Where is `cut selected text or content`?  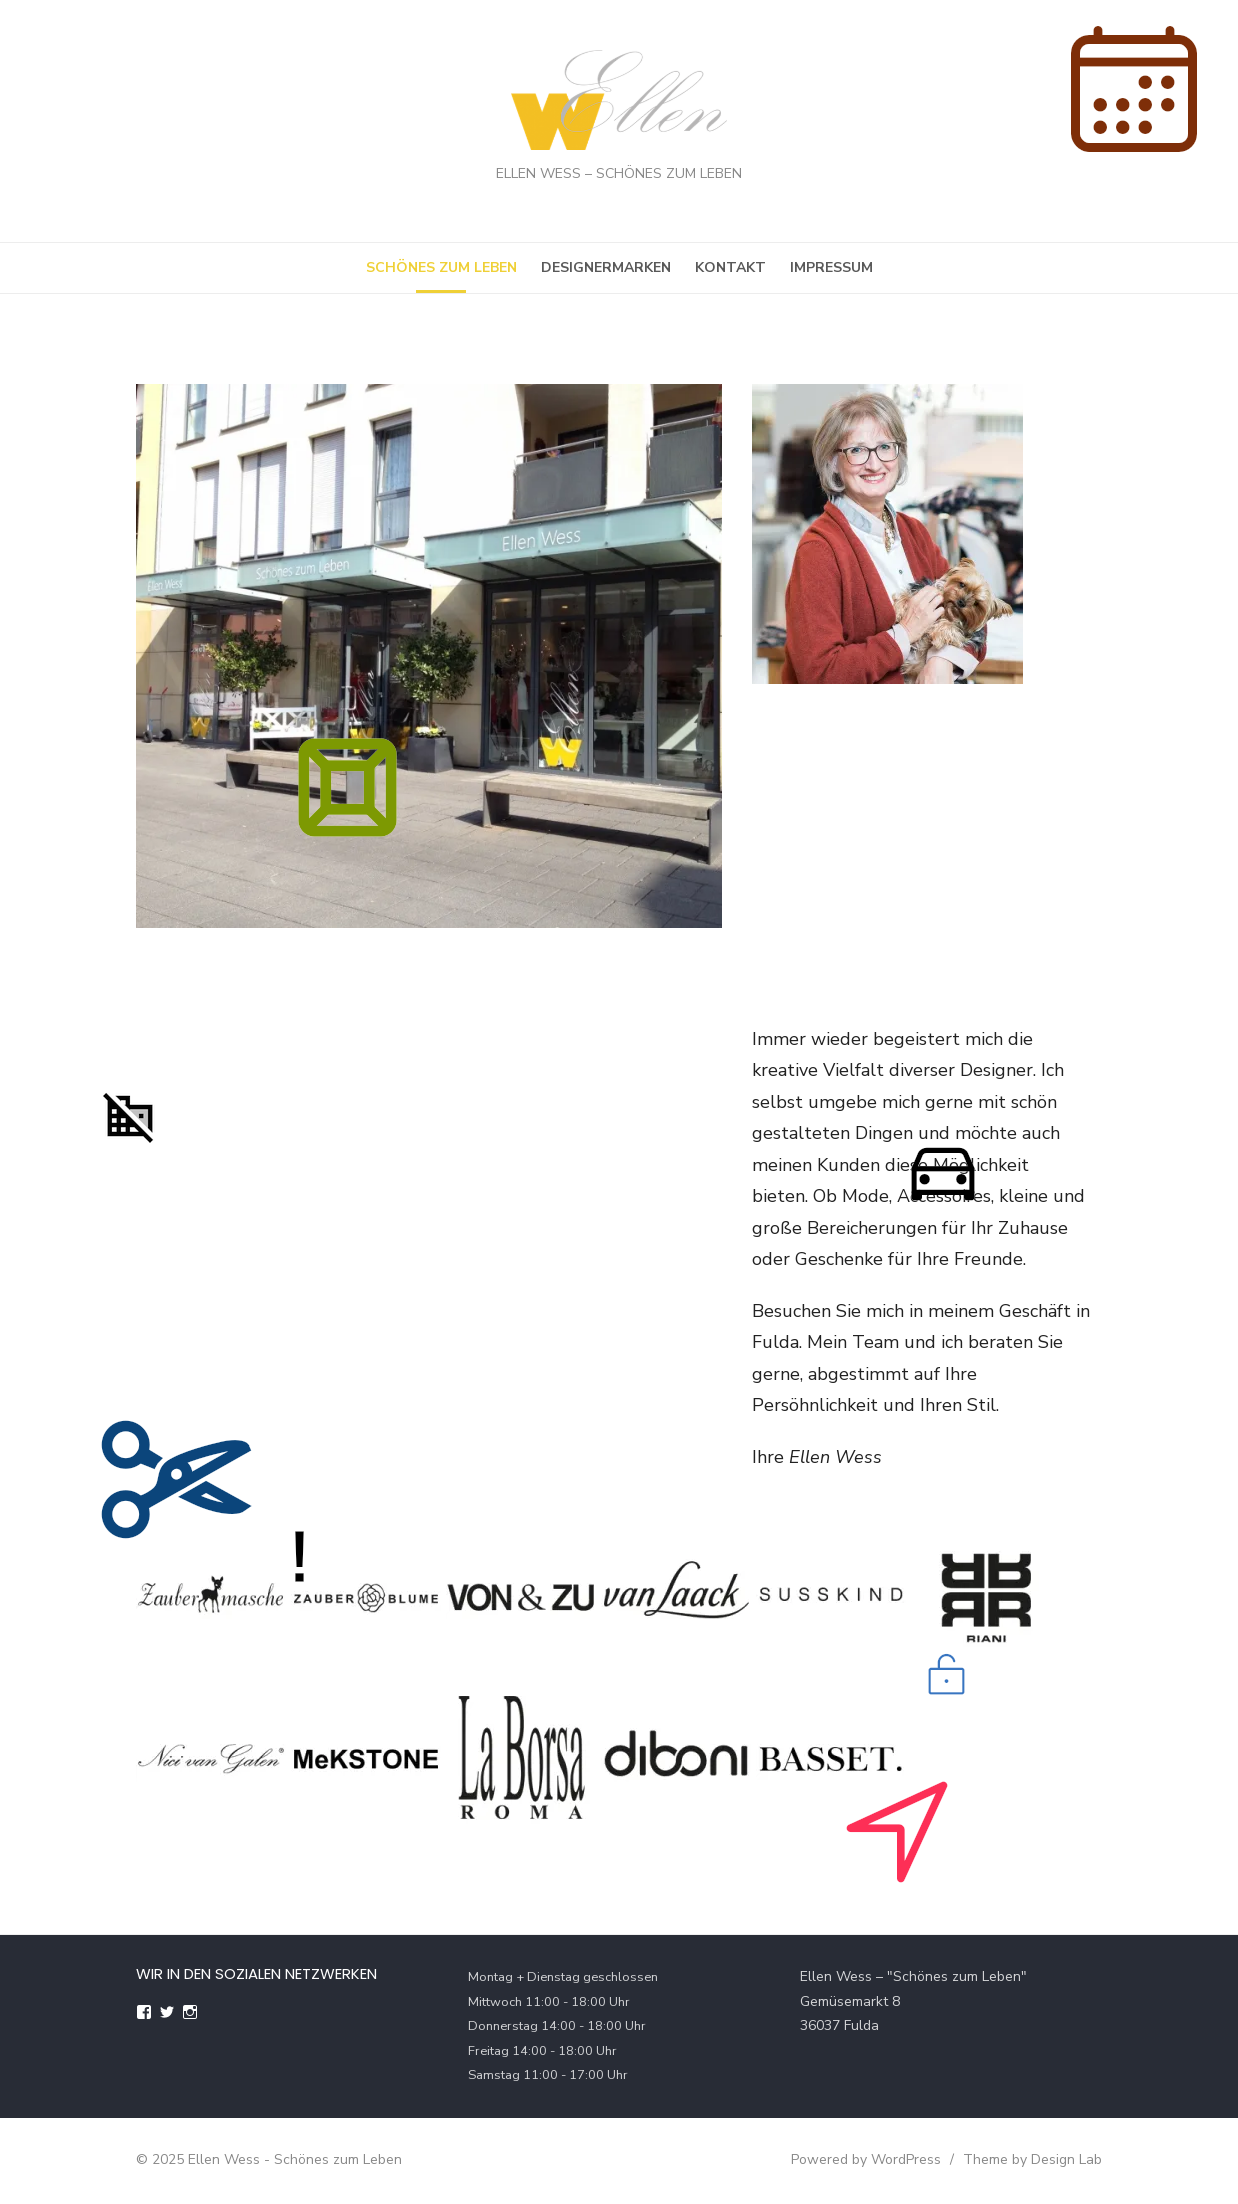
cut selected text or content is located at coordinates (176, 1479).